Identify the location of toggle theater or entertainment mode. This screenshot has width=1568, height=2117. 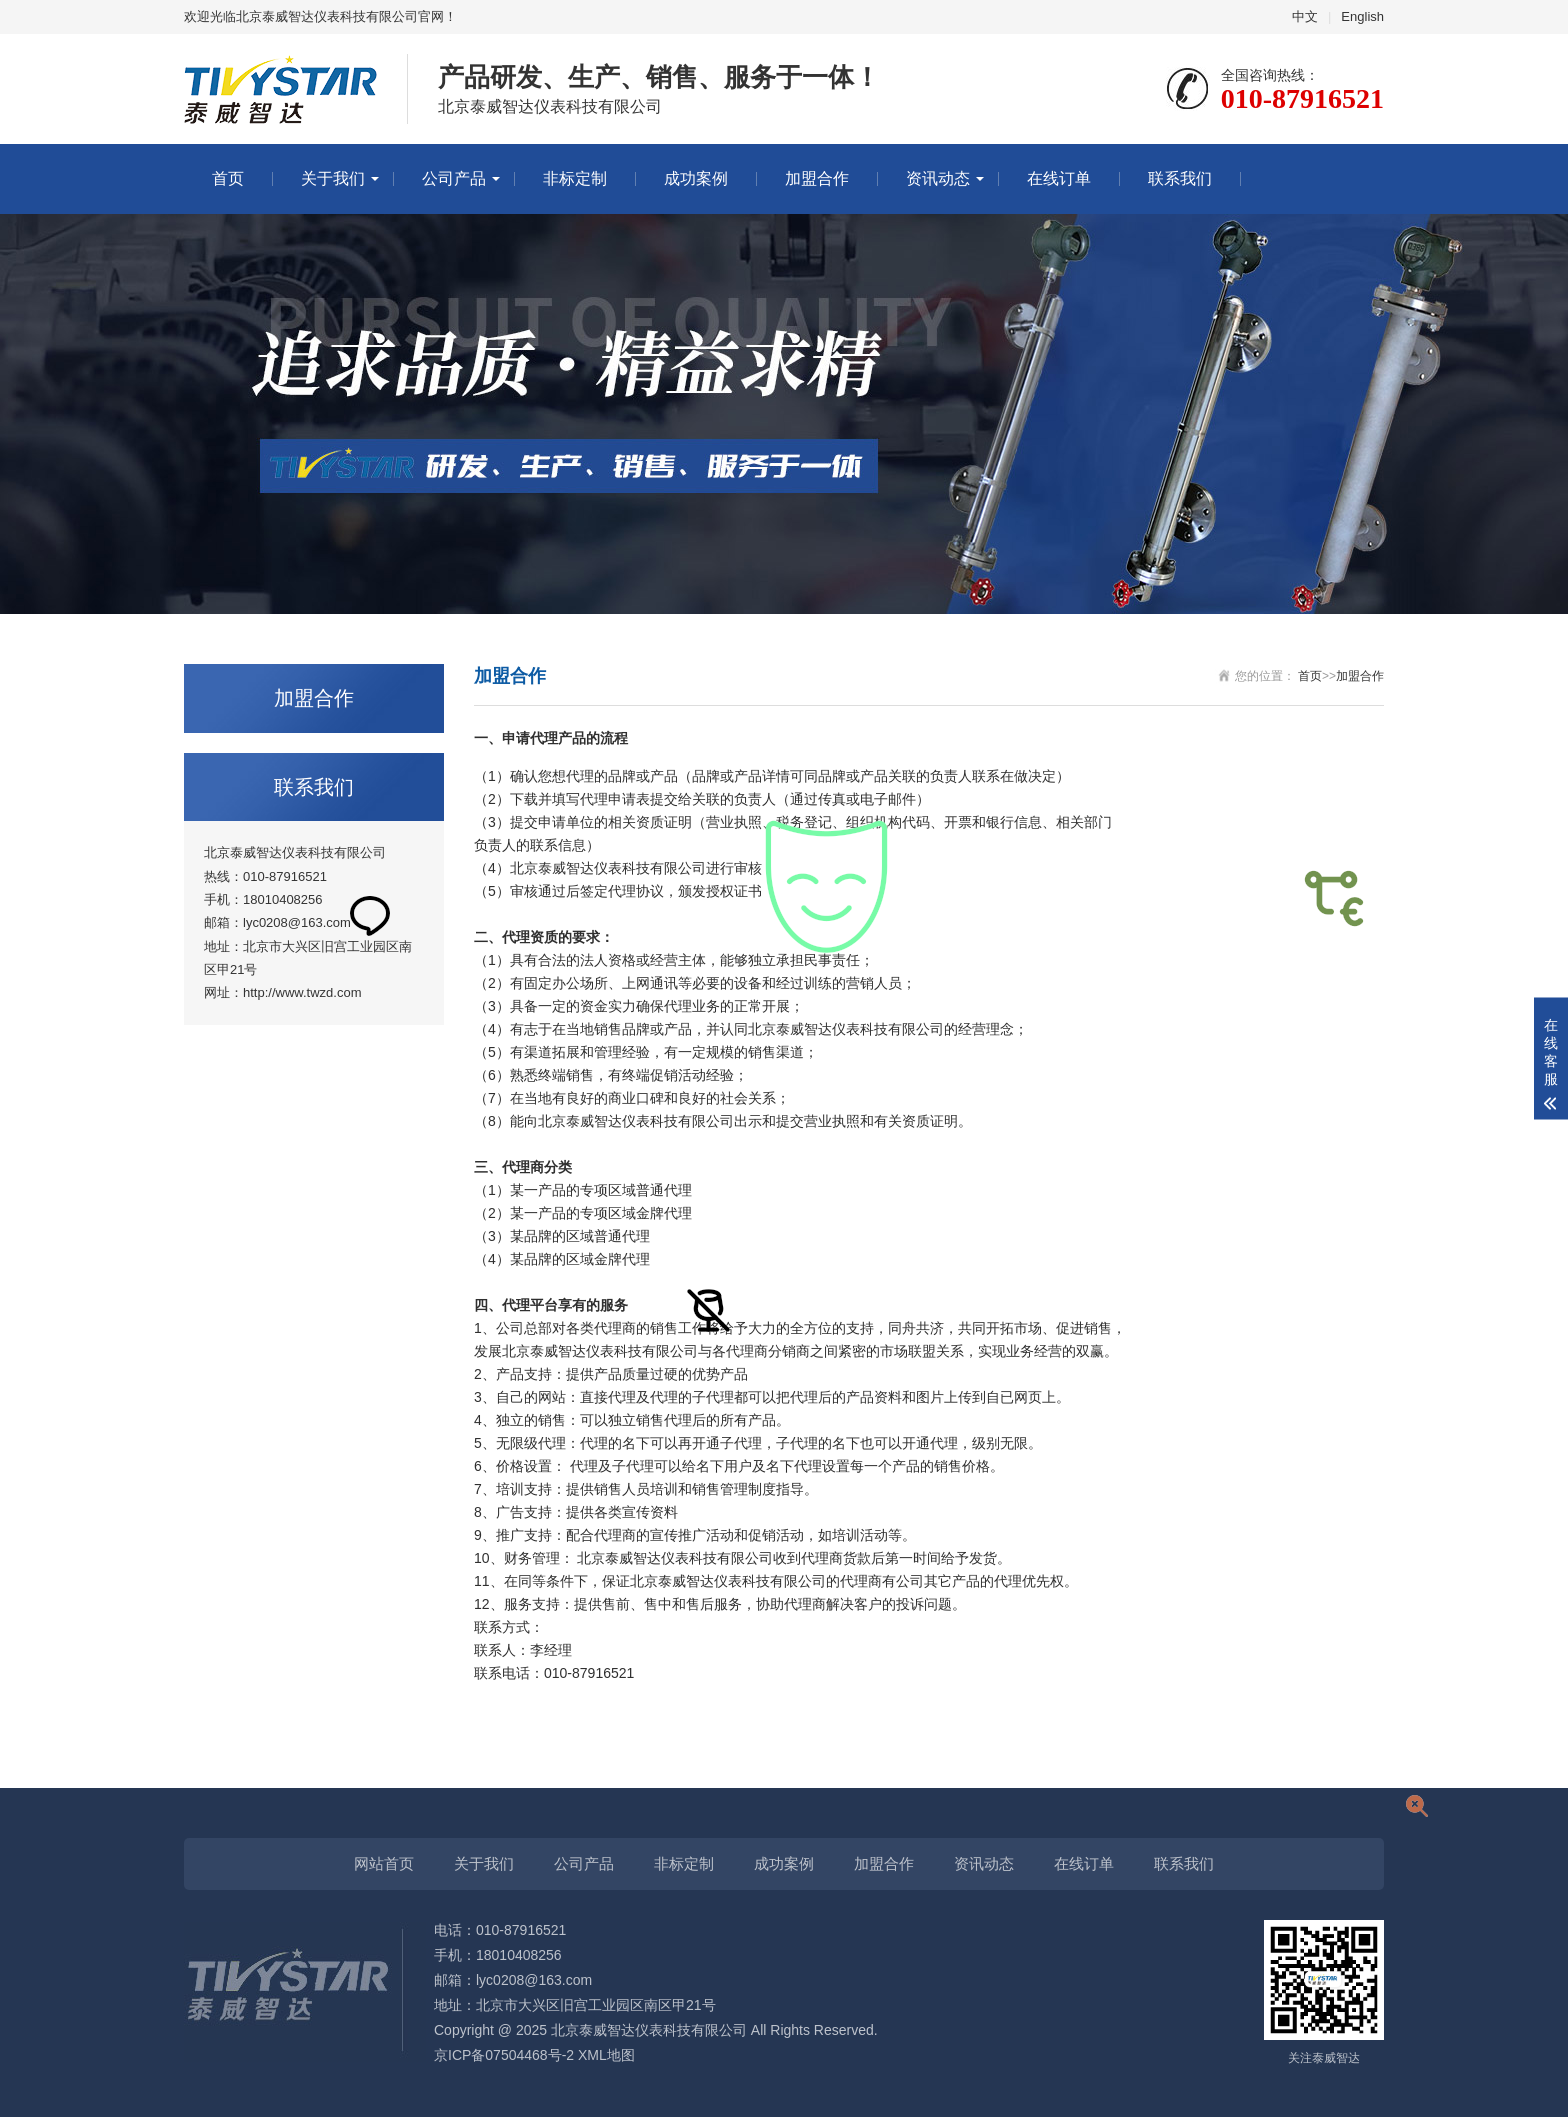
(826, 881).